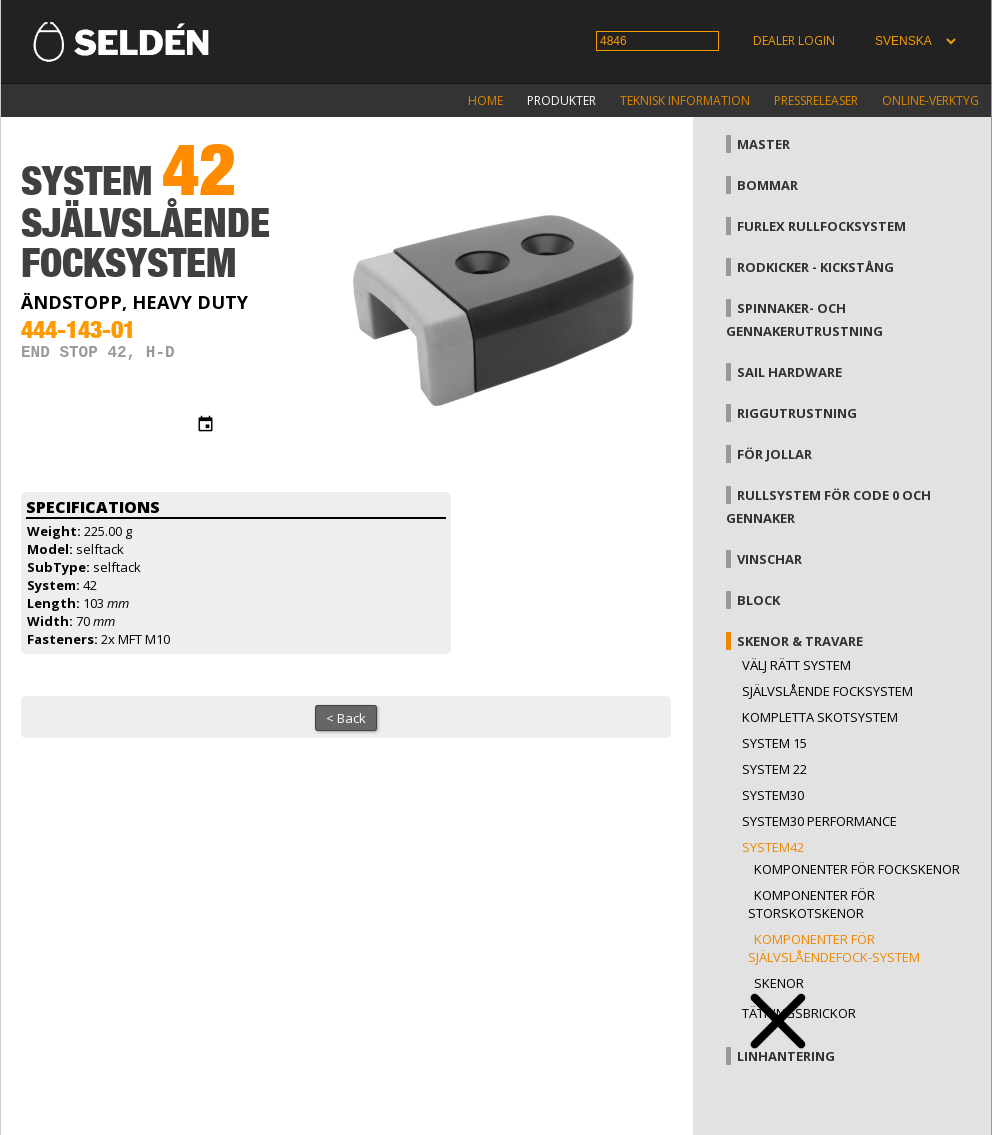  Describe the element at coordinates (778, 1021) in the screenshot. I see `close or dismiss a dialog` at that location.